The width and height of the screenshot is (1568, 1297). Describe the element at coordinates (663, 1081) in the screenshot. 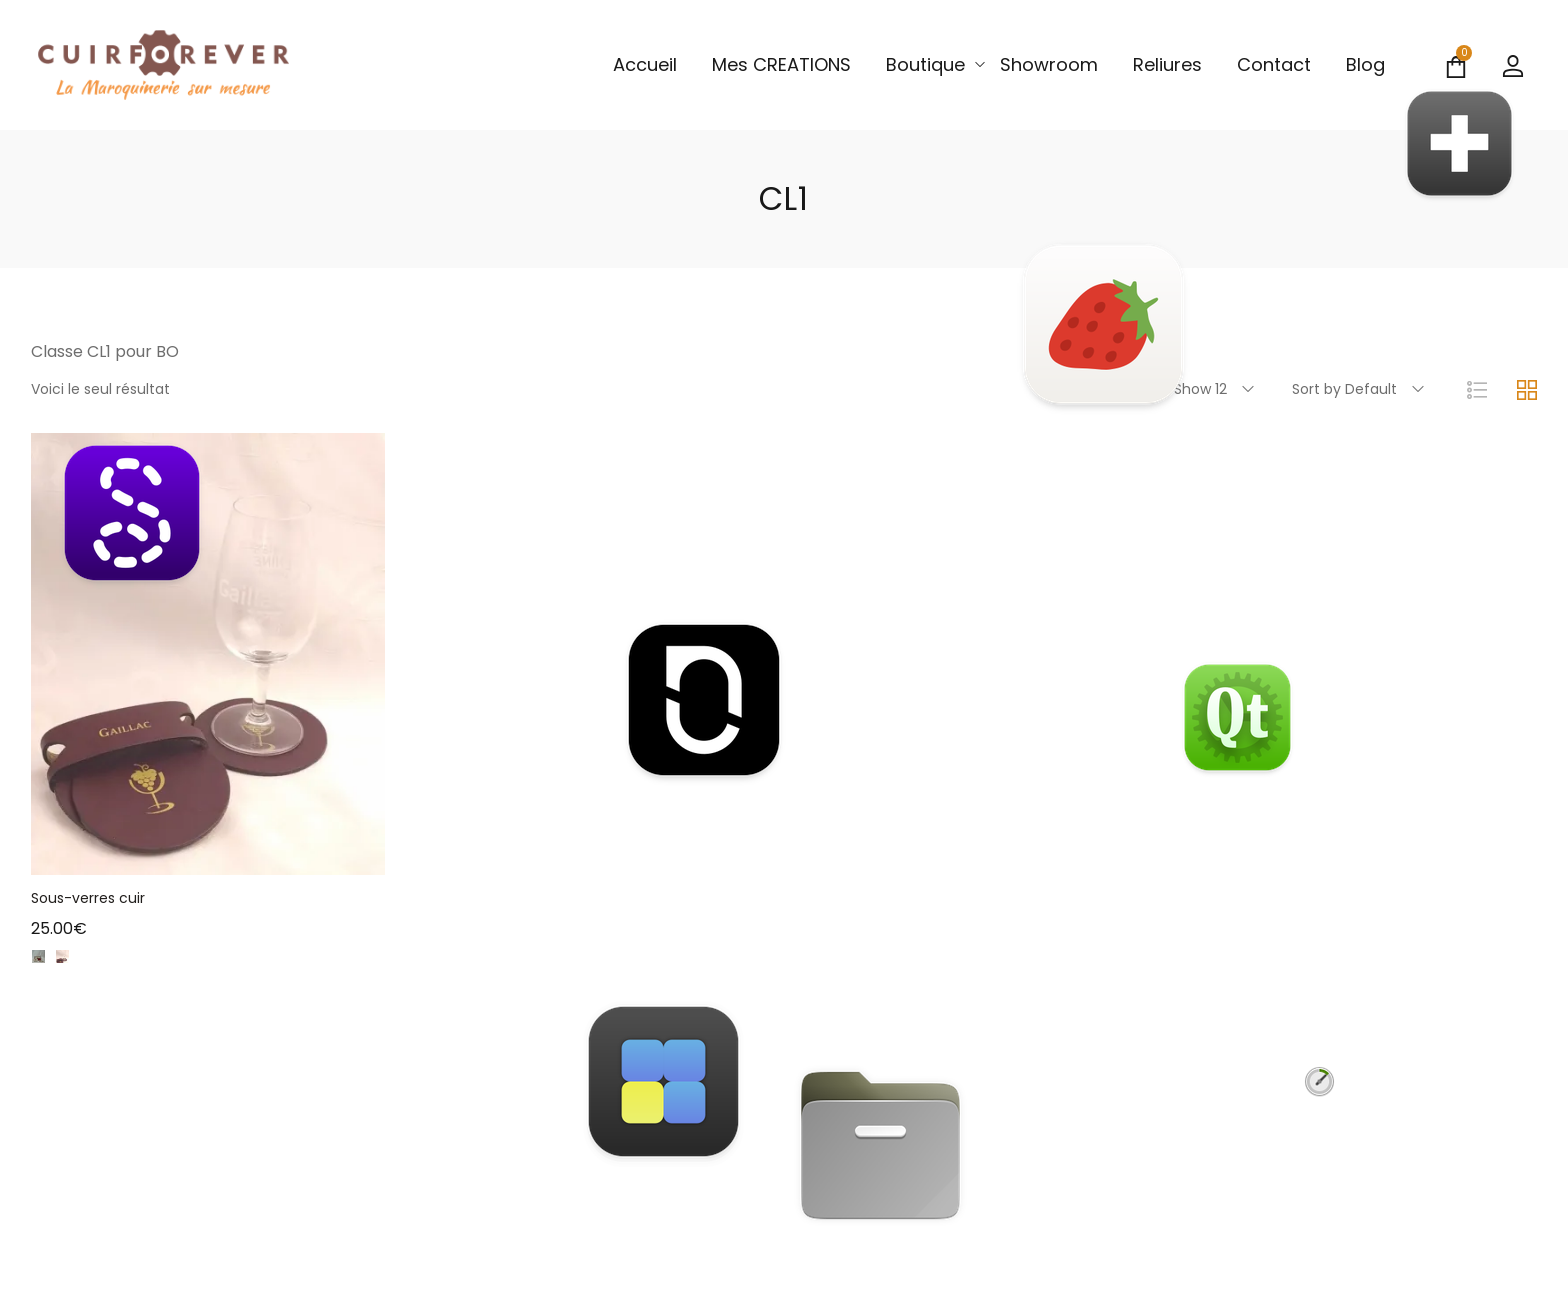

I see `launch swell foop puzzle game` at that location.